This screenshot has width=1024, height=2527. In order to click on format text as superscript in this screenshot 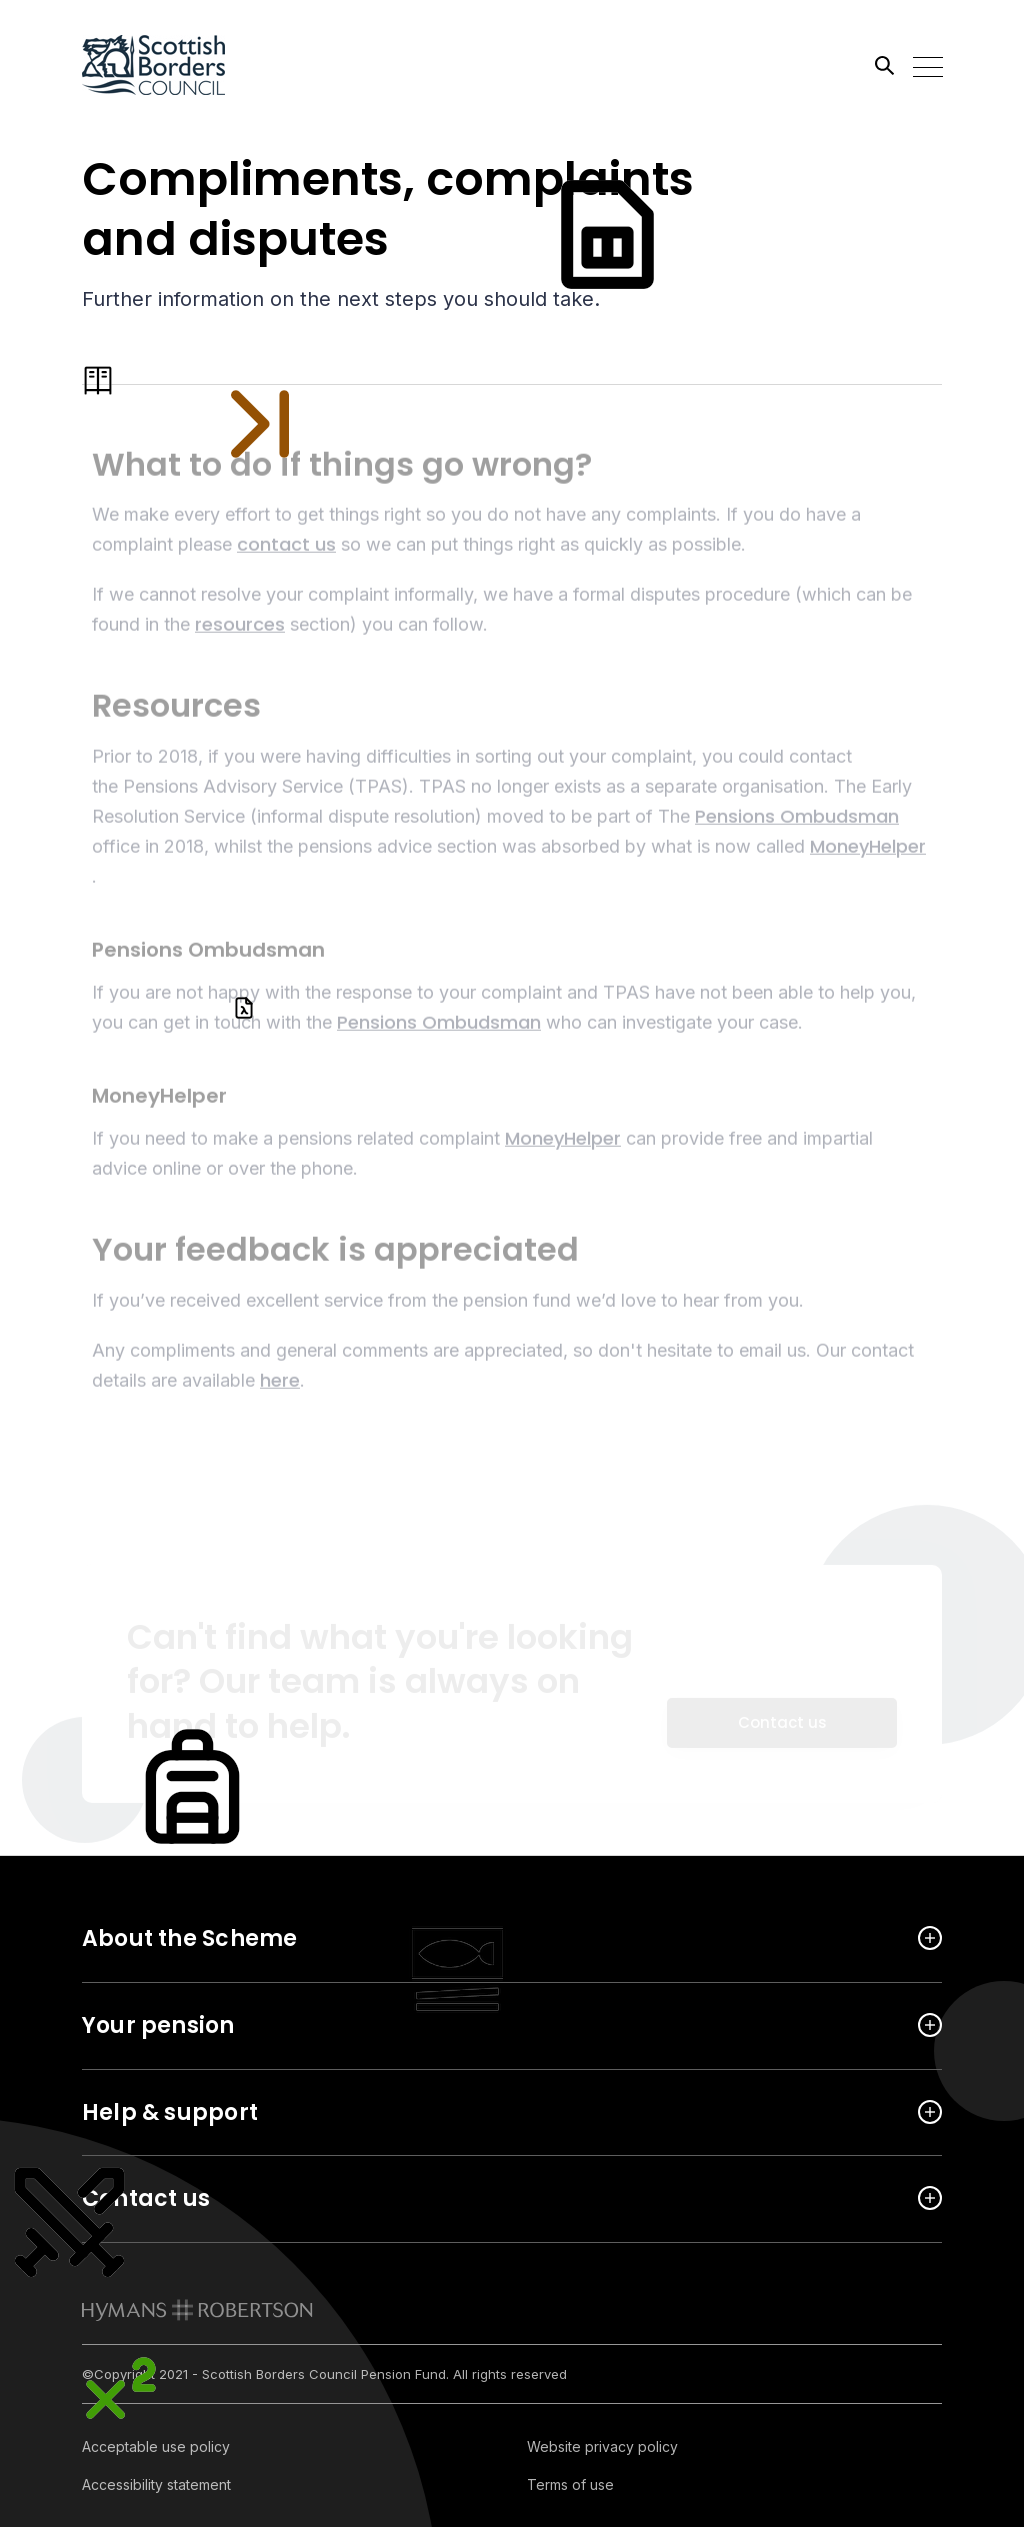, I will do `click(121, 2388)`.